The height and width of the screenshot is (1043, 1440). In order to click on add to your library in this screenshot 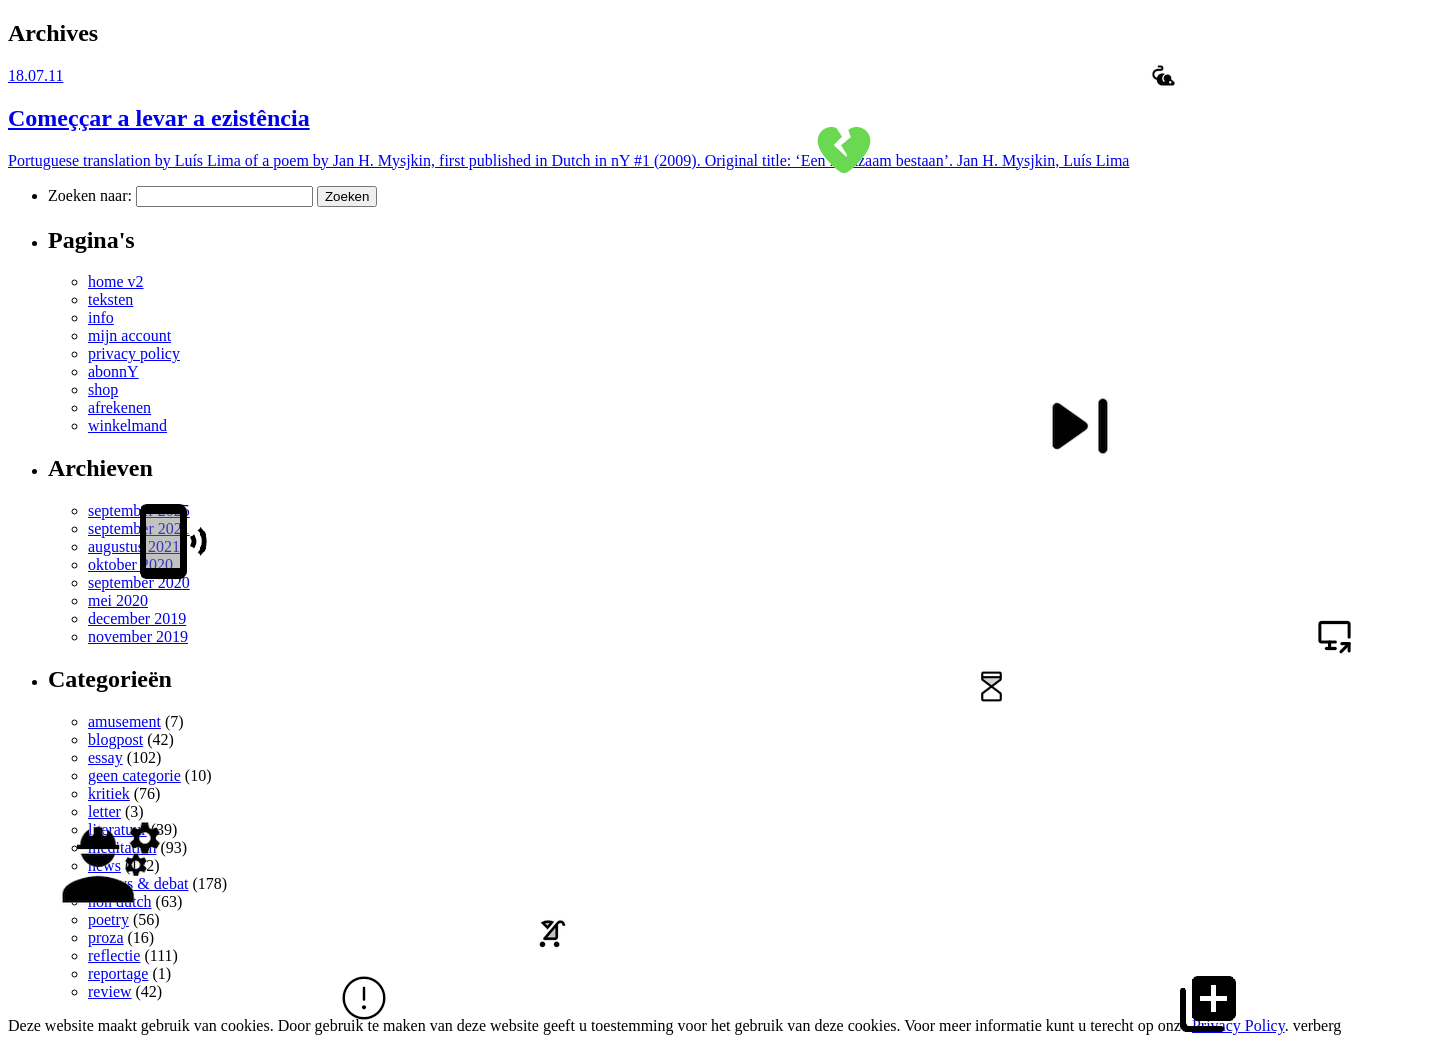, I will do `click(1208, 1004)`.